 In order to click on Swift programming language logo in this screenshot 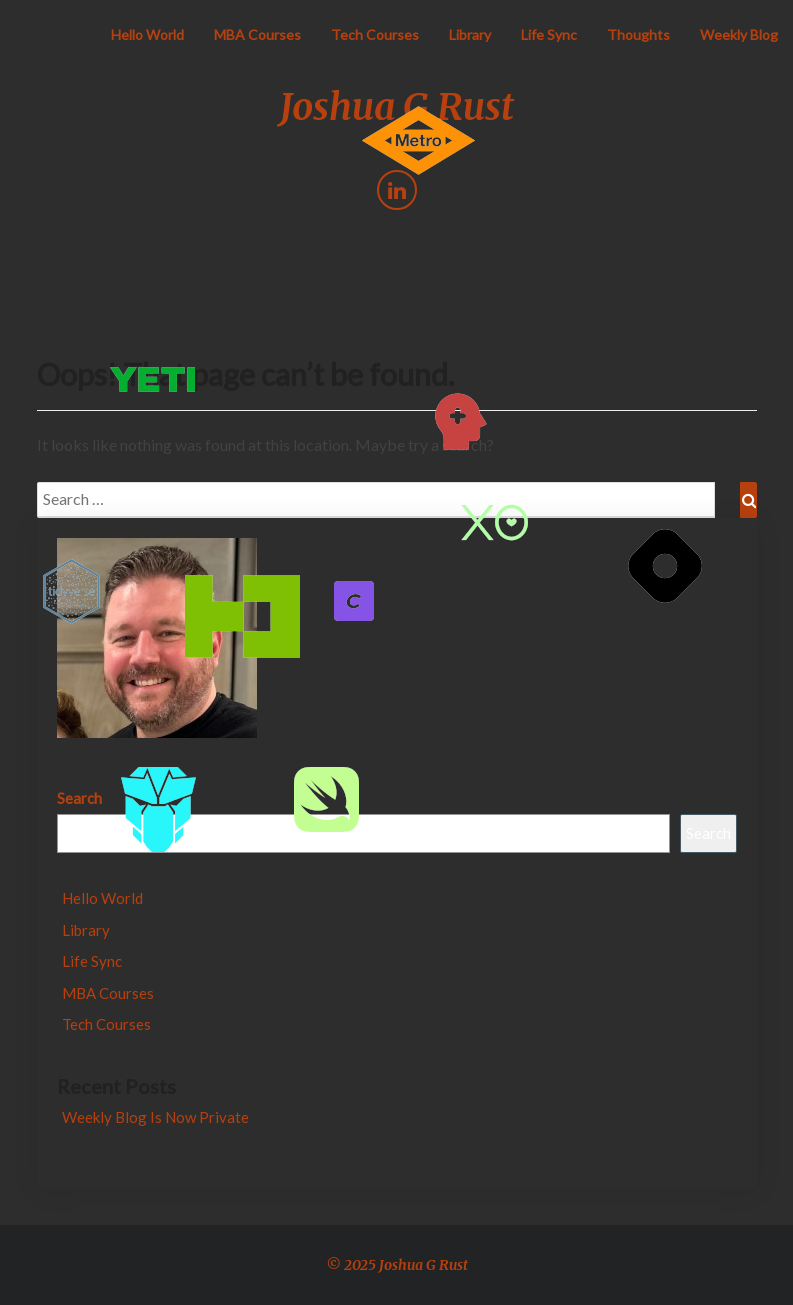, I will do `click(326, 799)`.